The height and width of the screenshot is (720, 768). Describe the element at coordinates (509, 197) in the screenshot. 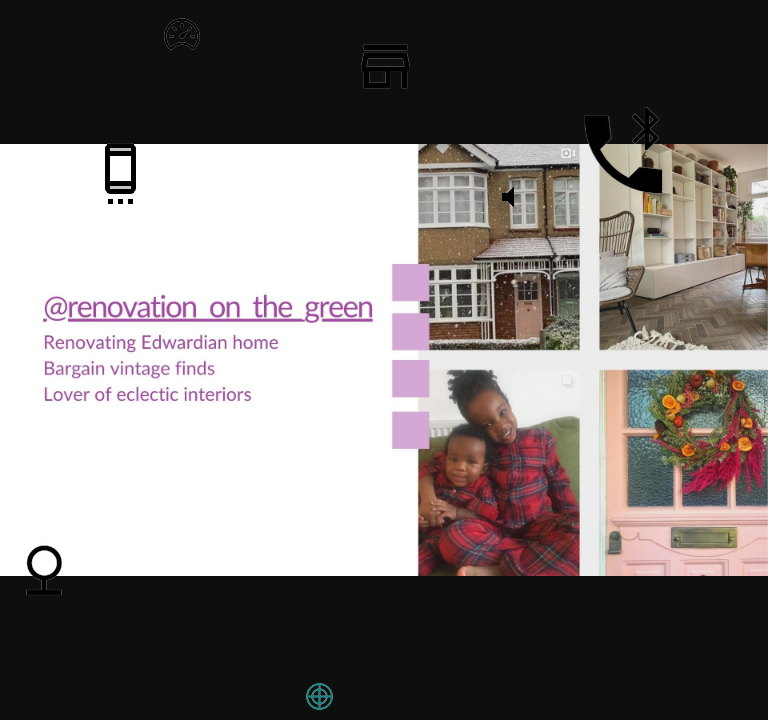

I see `mute audio or turn off sound` at that location.